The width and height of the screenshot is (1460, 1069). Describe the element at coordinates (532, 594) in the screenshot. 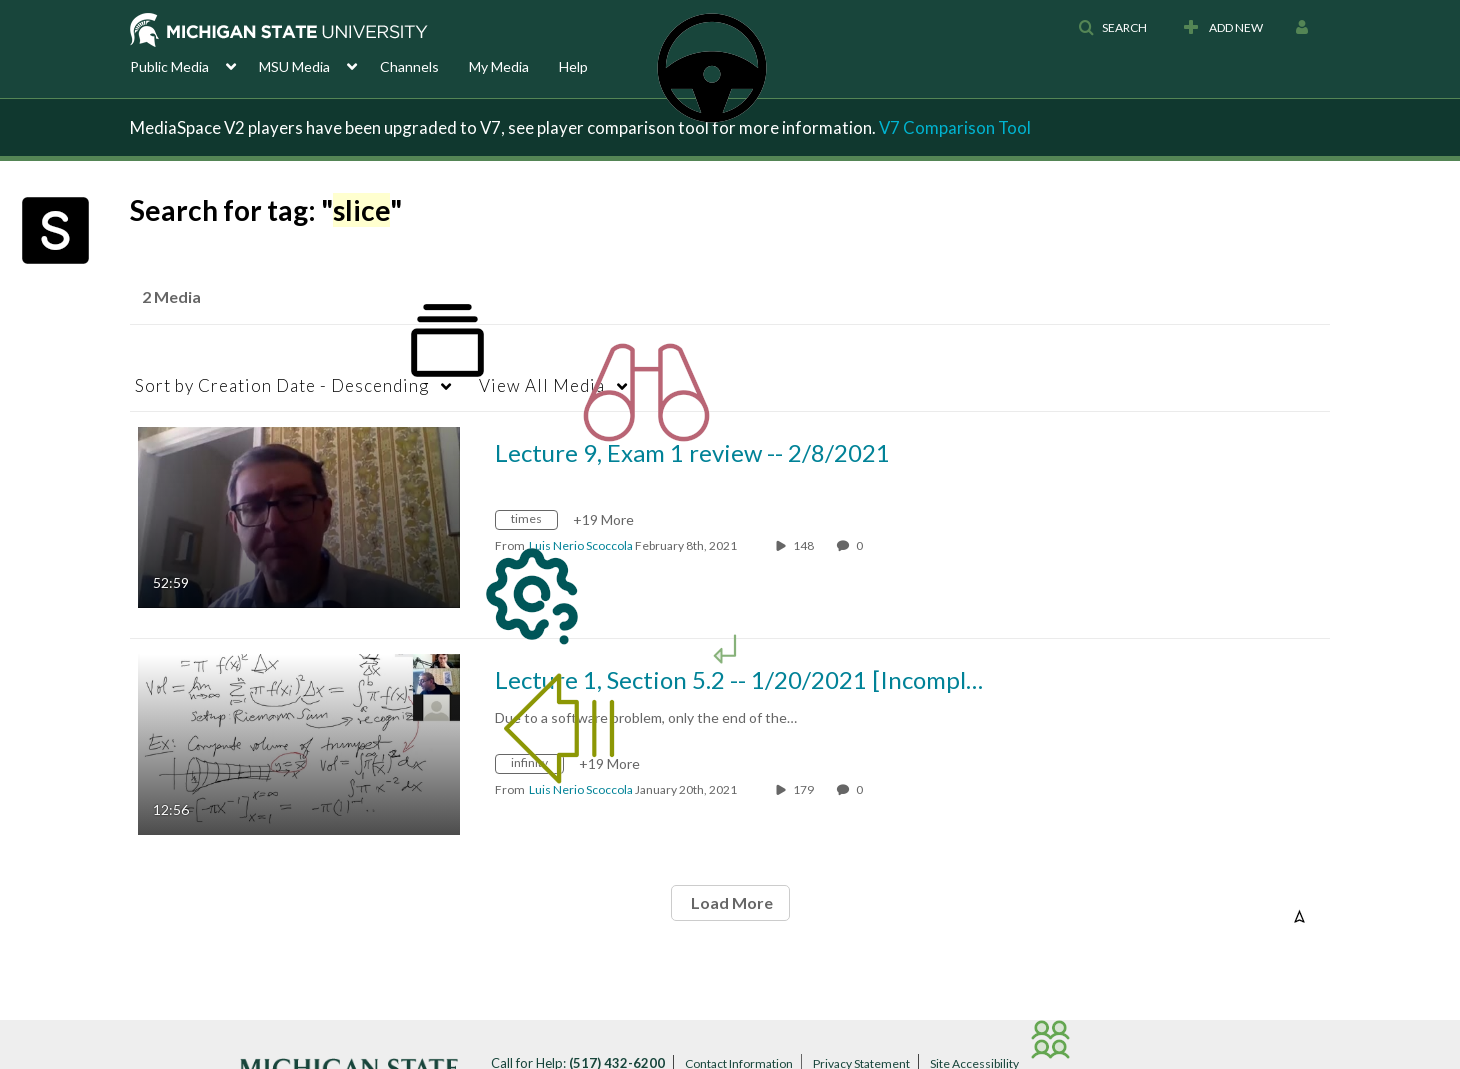

I see `access settings help or FAQ` at that location.